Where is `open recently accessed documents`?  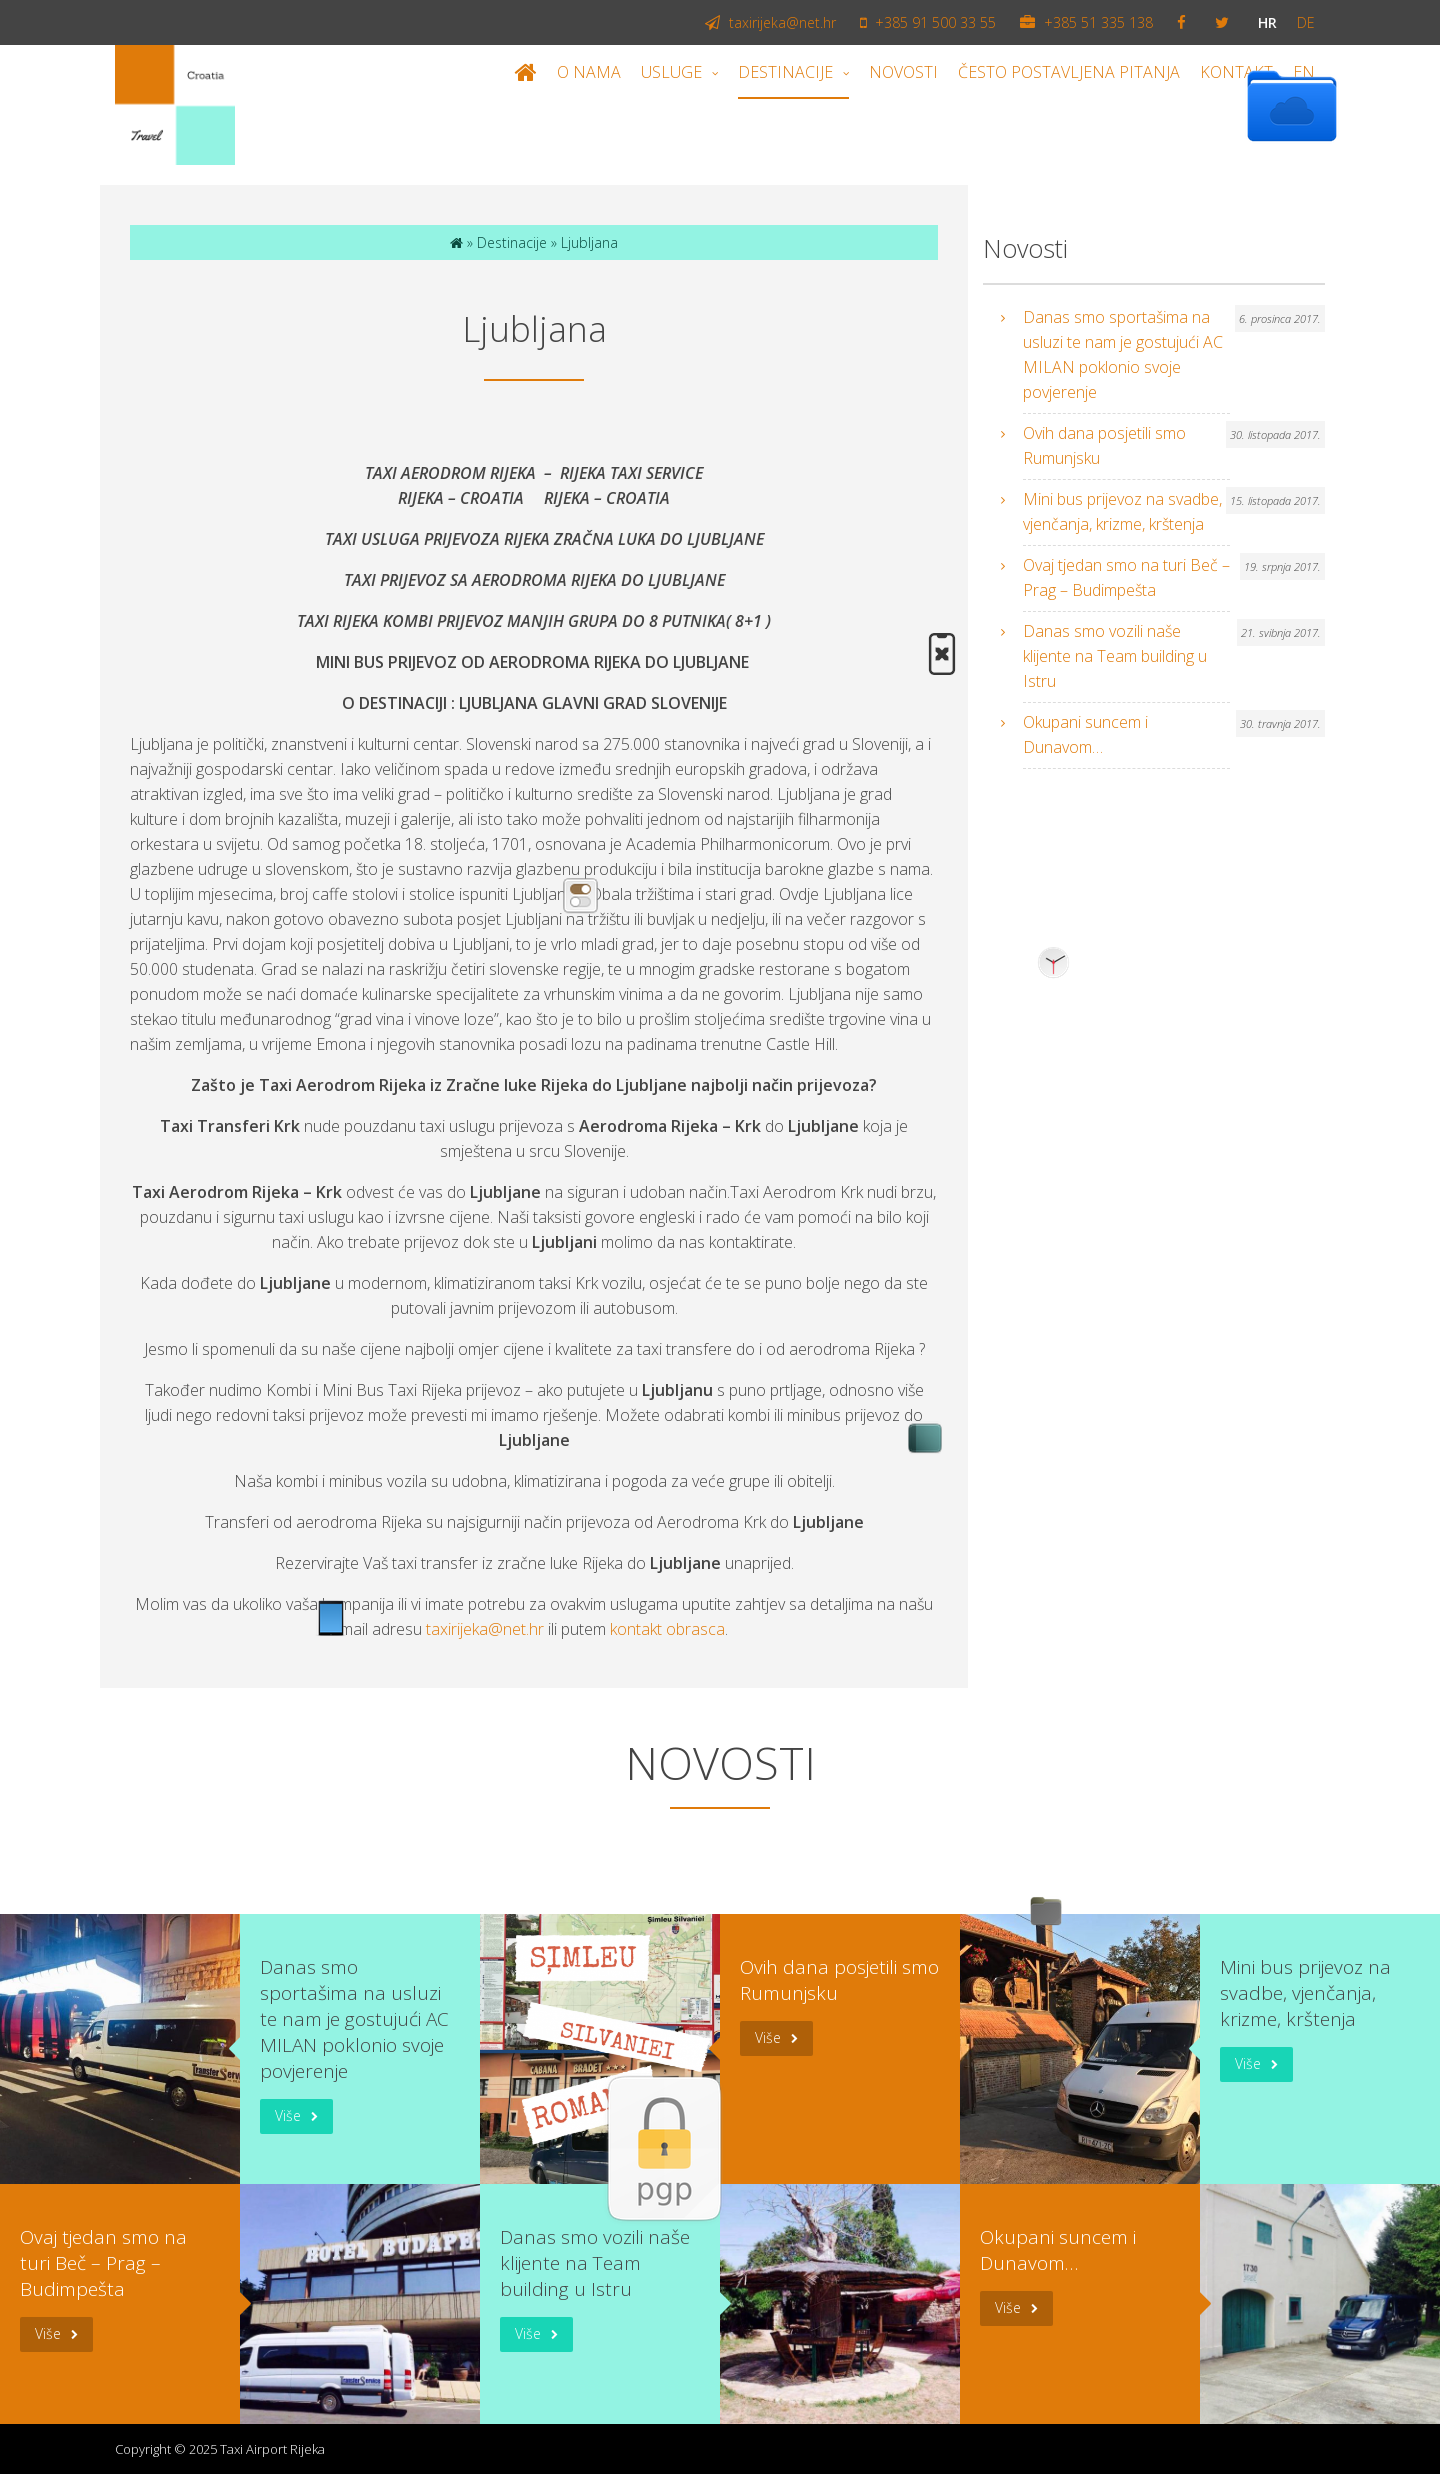
open recently accessed documents is located at coordinates (1053, 962).